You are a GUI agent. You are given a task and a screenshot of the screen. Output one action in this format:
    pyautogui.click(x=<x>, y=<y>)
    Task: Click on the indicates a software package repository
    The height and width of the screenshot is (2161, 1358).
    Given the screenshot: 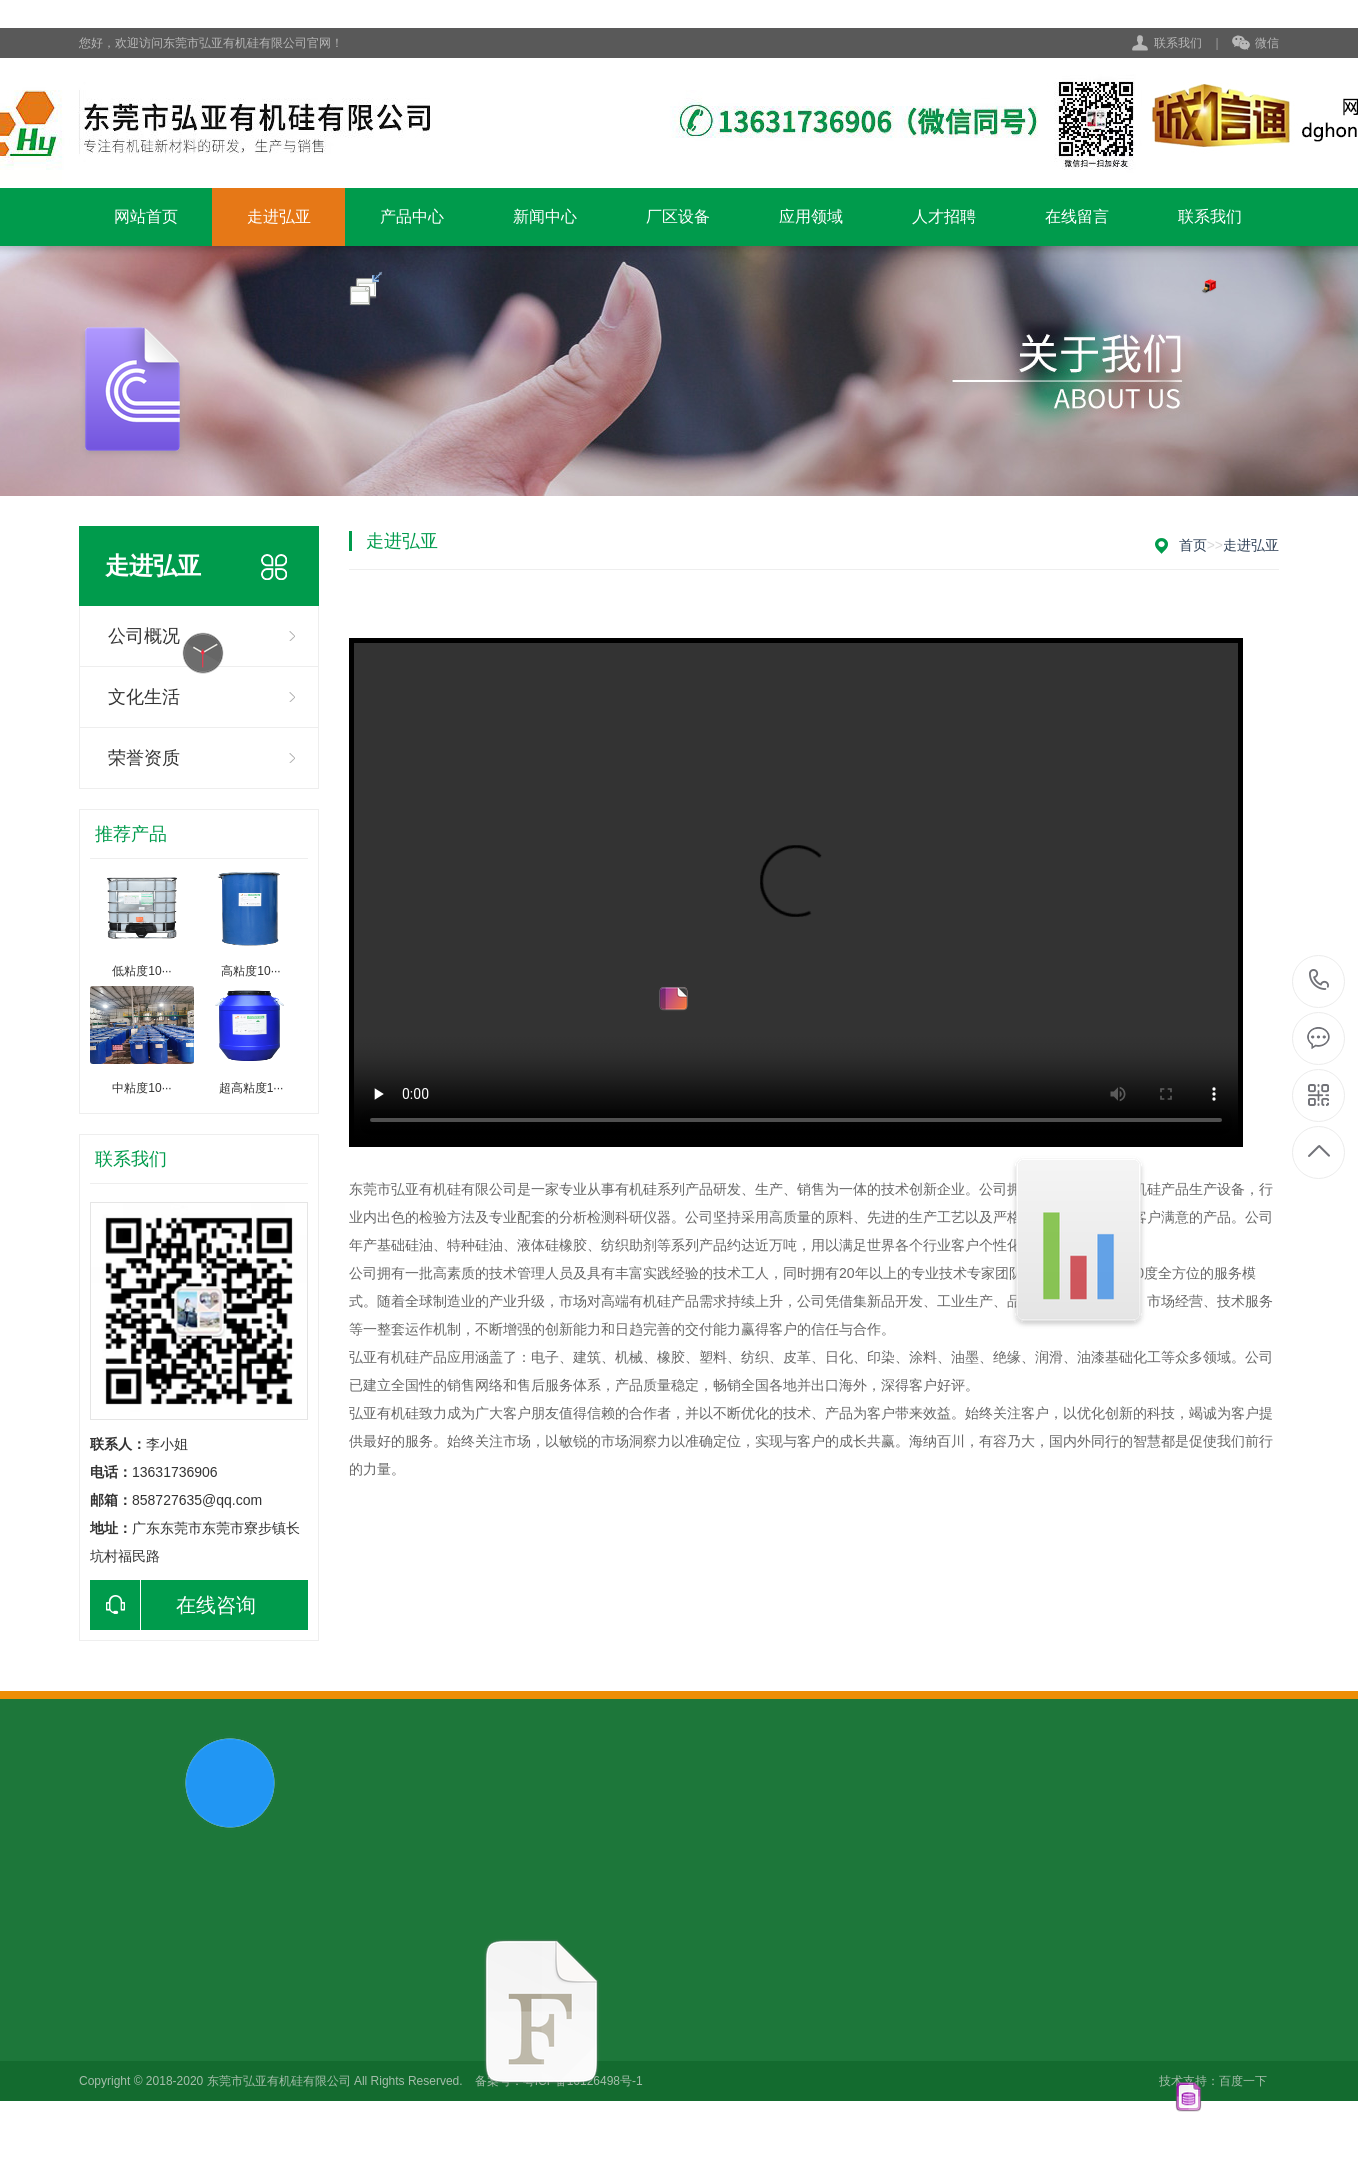 What is the action you would take?
    pyautogui.click(x=1209, y=286)
    